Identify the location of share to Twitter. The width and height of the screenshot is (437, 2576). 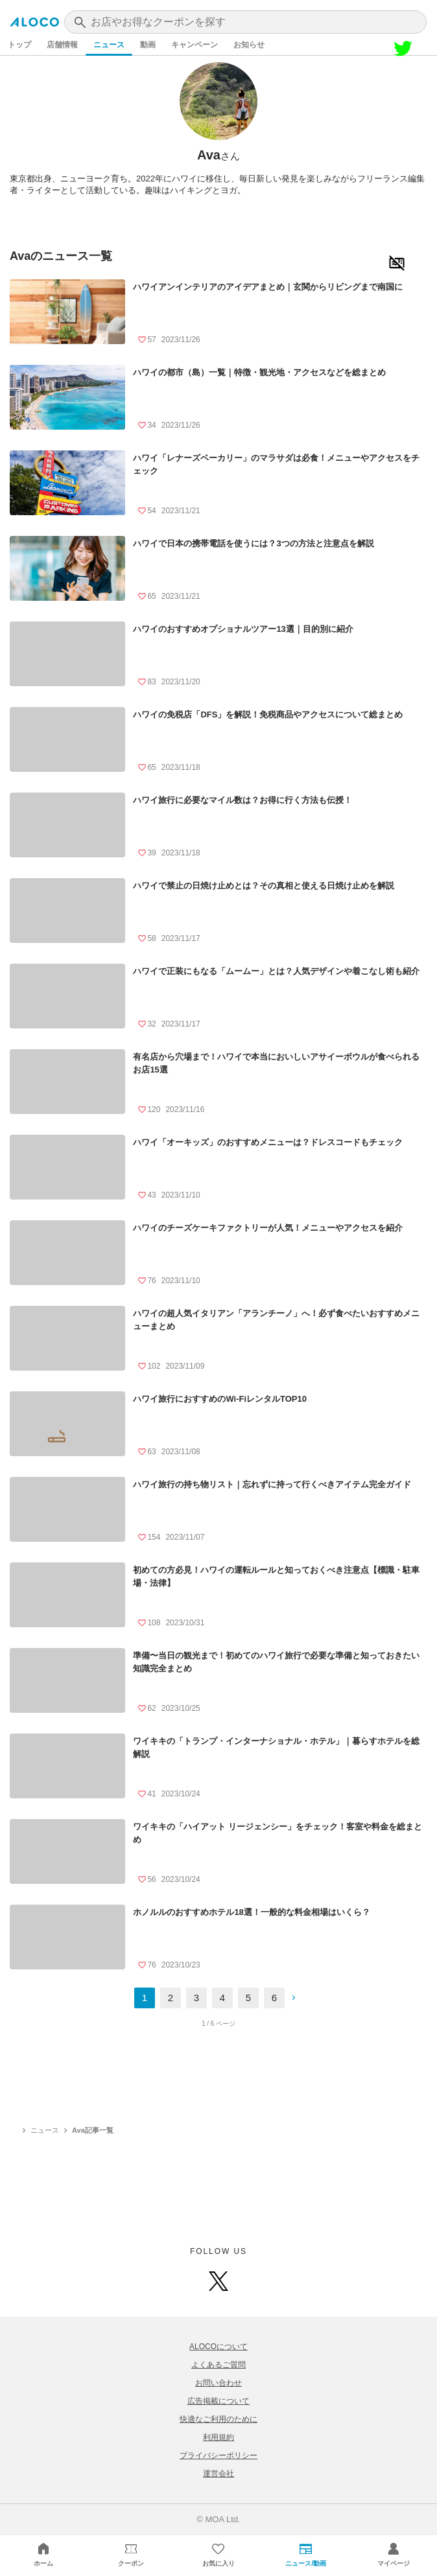
(403, 48).